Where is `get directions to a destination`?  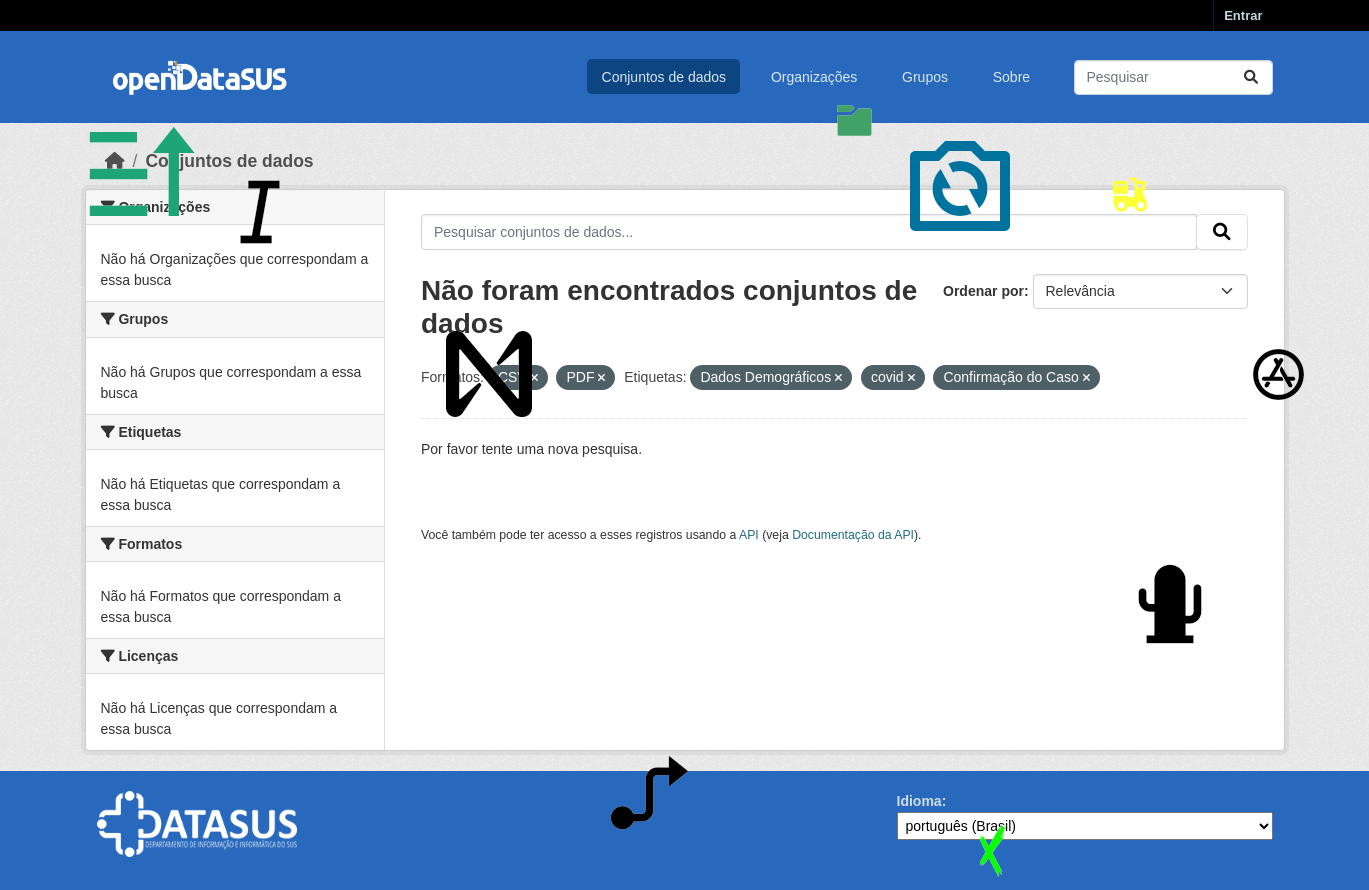
get directions to a destination is located at coordinates (649, 794).